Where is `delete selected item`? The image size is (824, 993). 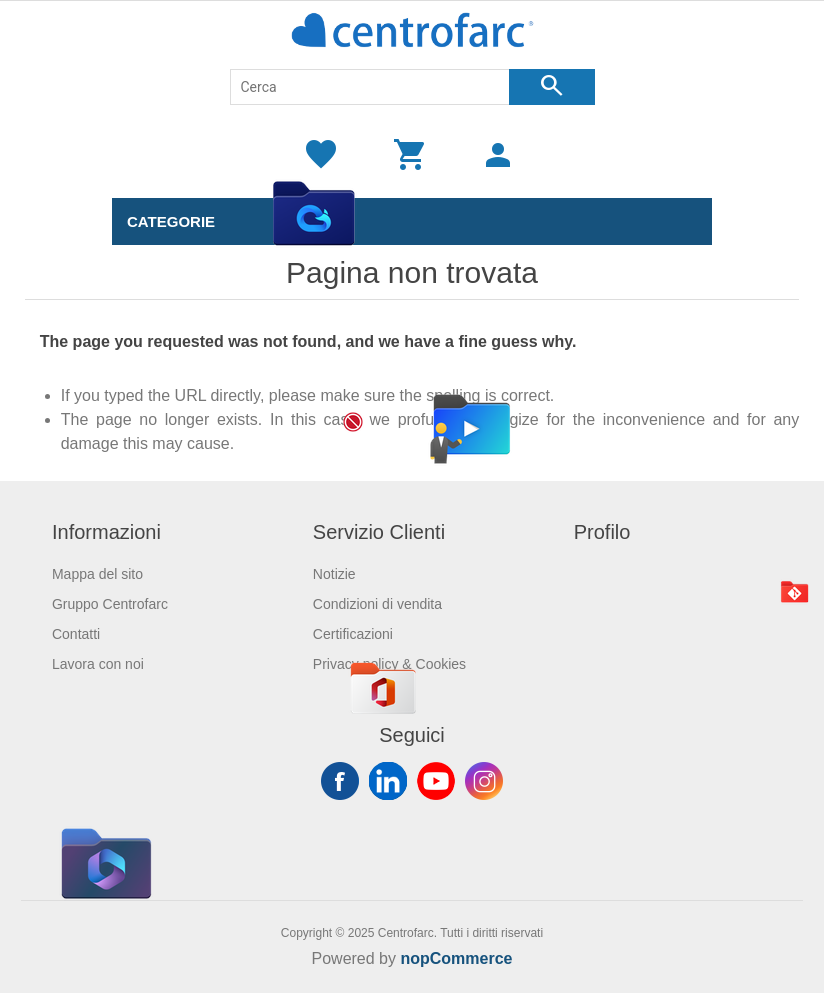
delete selected item is located at coordinates (353, 422).